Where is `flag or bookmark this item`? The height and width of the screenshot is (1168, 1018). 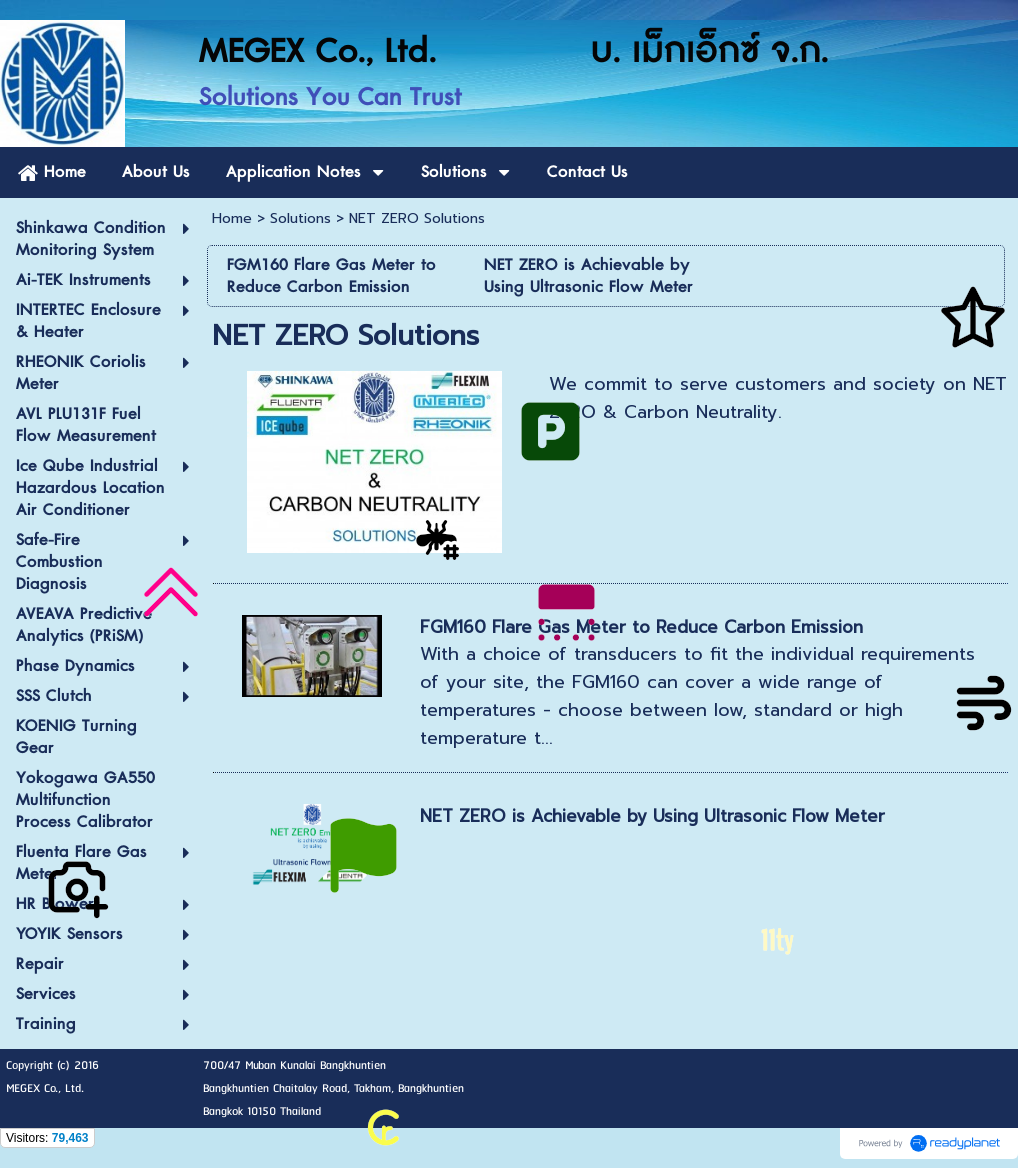 flag or bookmark this item is located at coordinates (363, 855).